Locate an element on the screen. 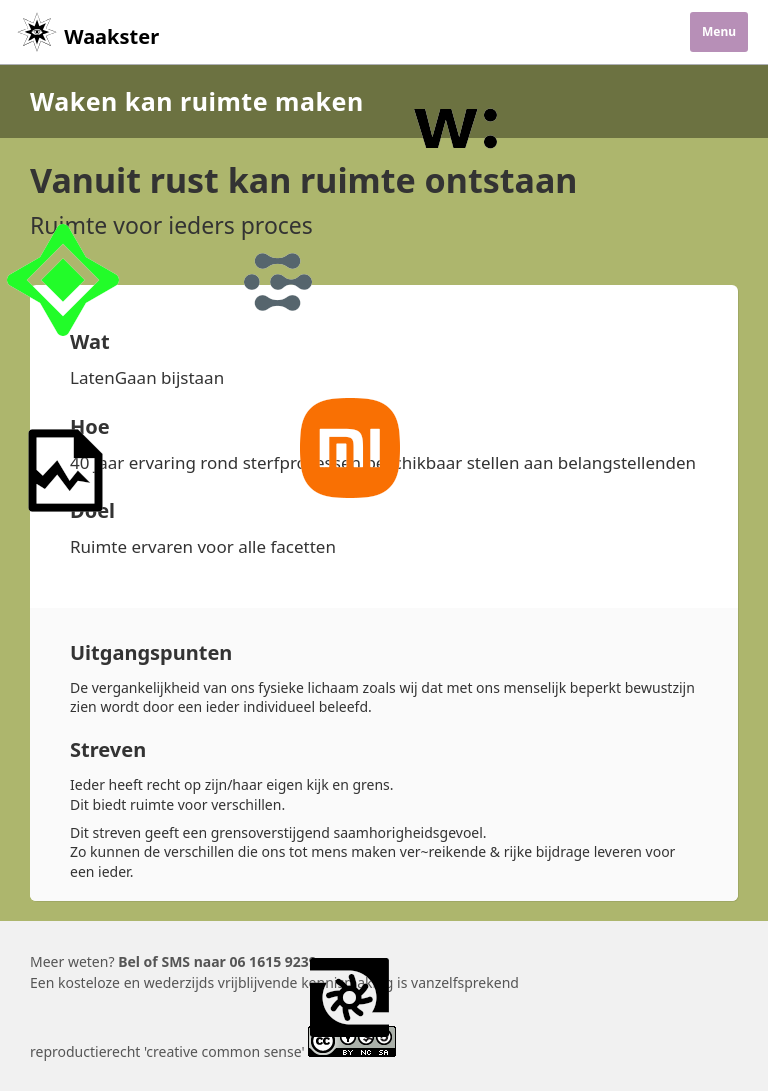  xiaomi brand logo is located at coordinates (350, 448).